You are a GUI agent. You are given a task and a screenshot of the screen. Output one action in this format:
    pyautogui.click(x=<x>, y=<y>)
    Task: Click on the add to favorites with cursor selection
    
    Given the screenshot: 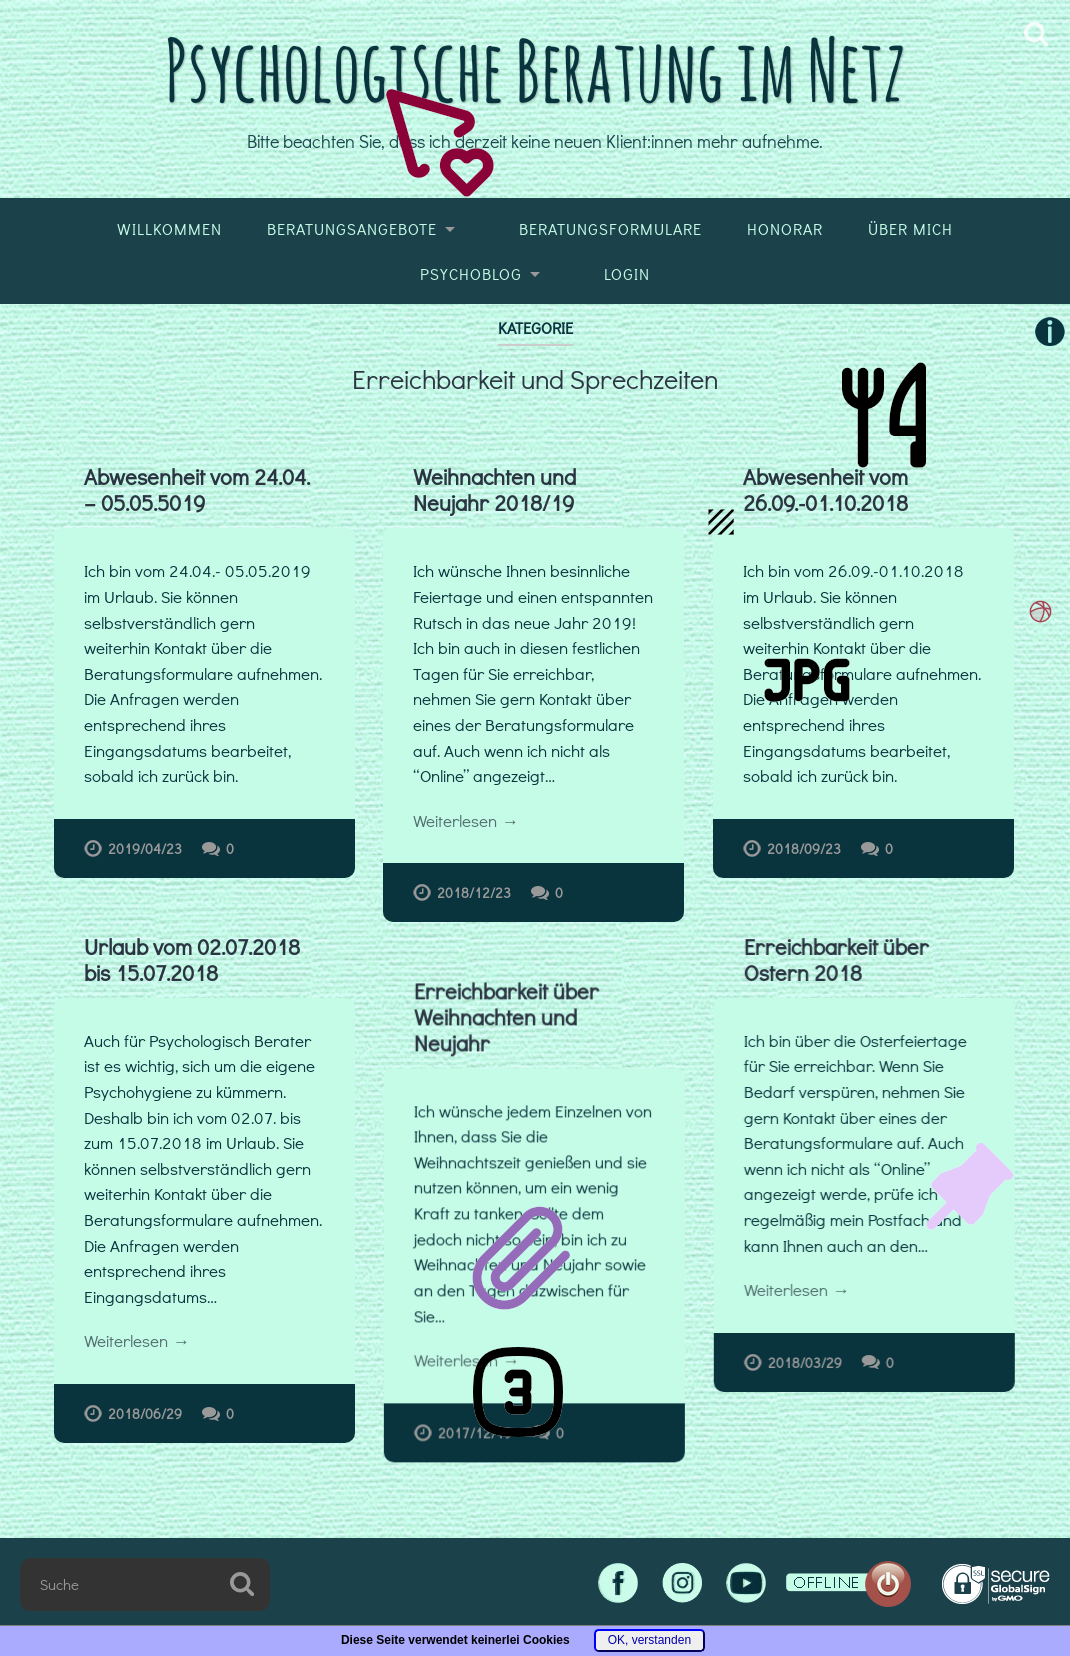 What is the action you would take?
    pyautogui.click(x=434, y=137)
    